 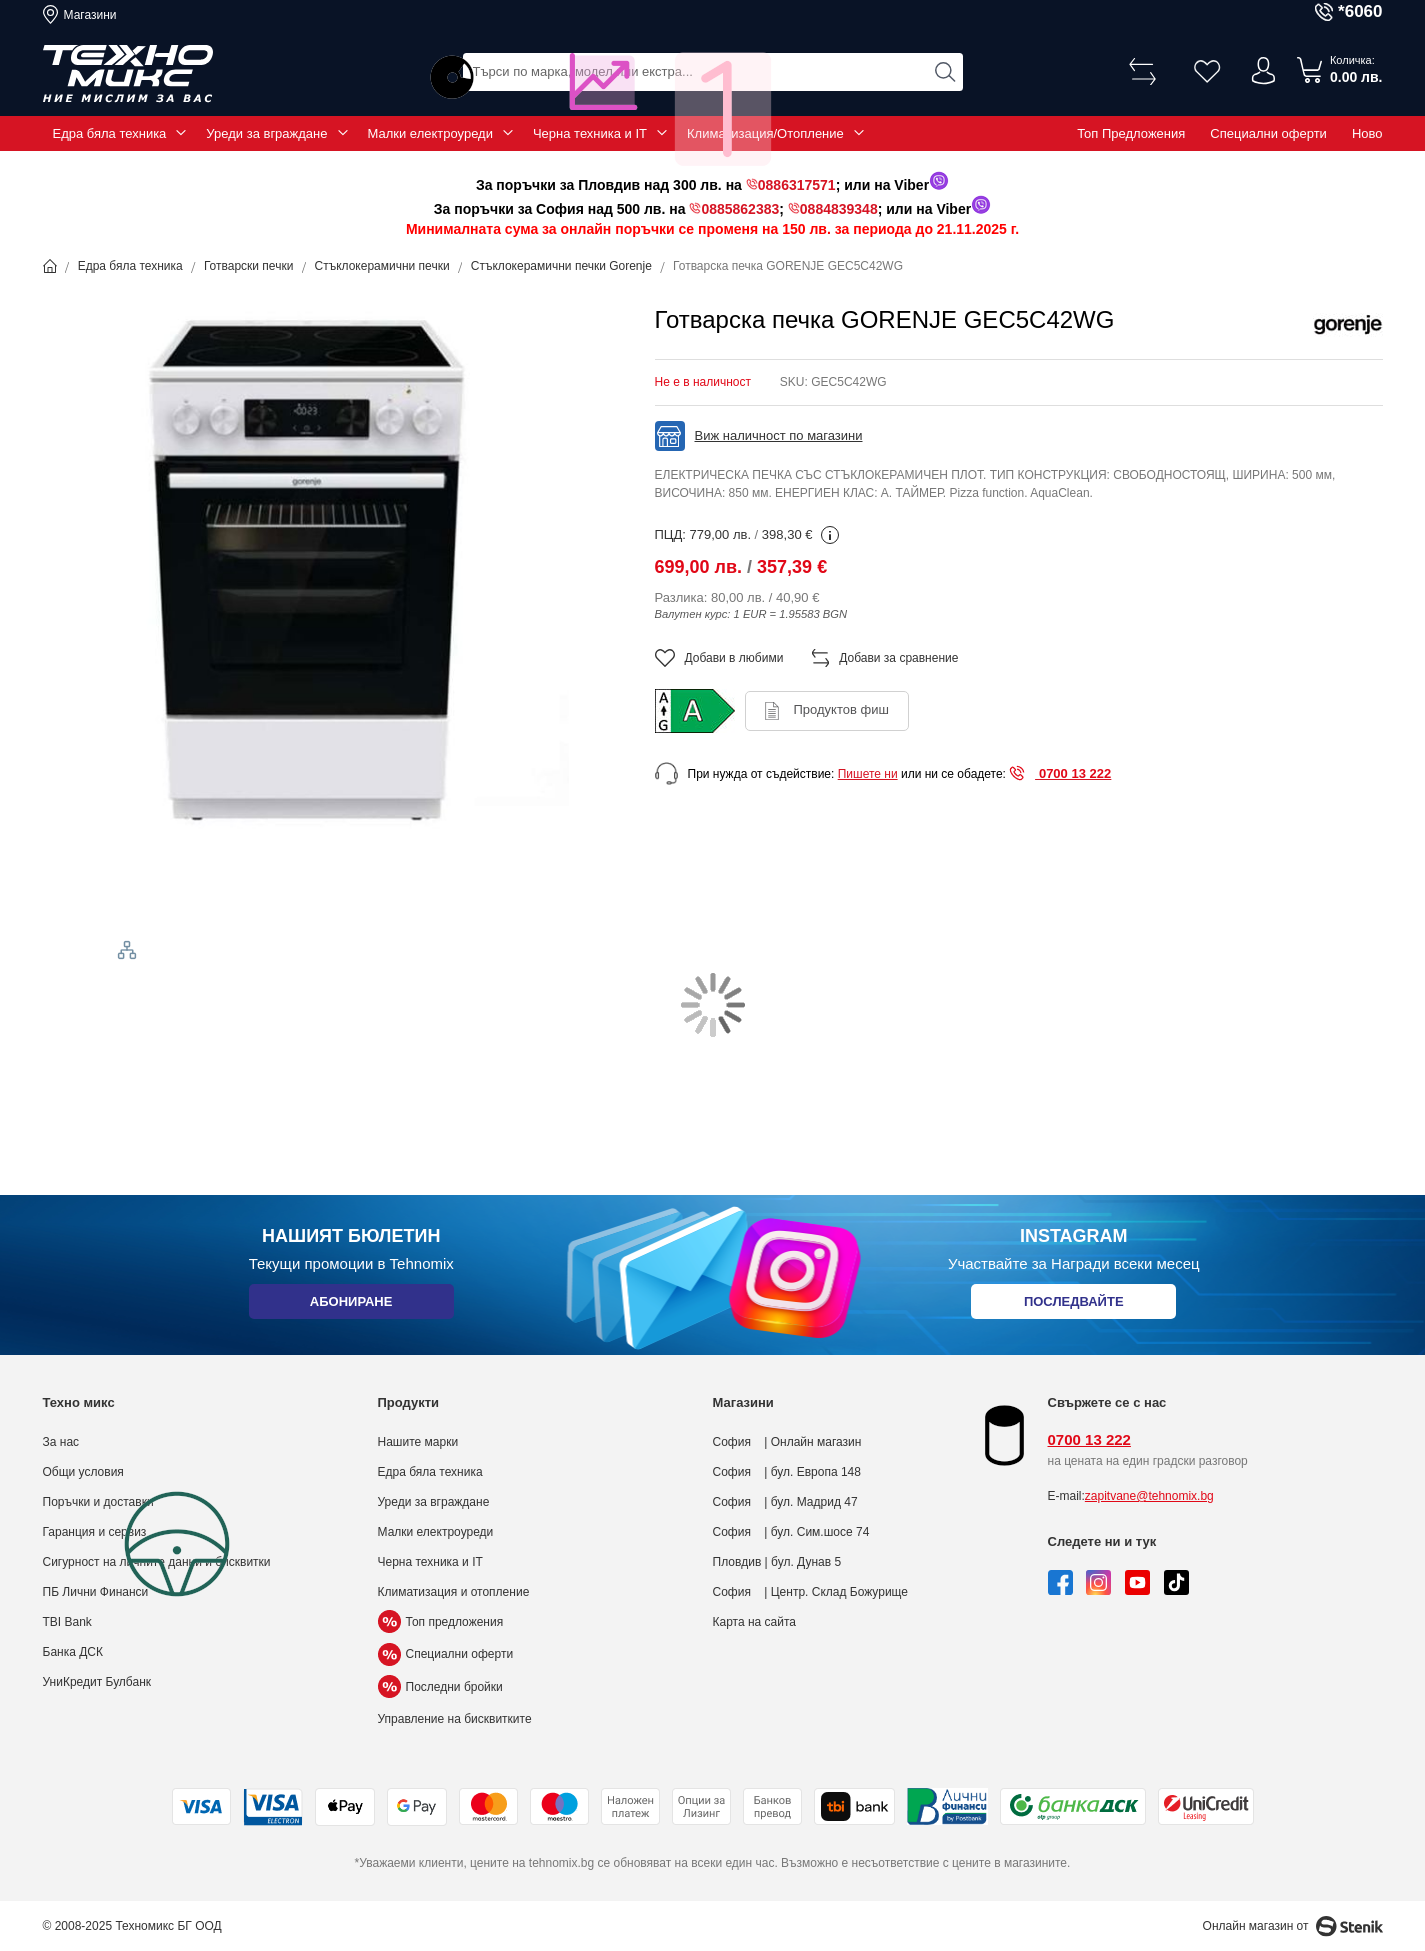 I want to click on play or access music library, so click(x=452, y=77).